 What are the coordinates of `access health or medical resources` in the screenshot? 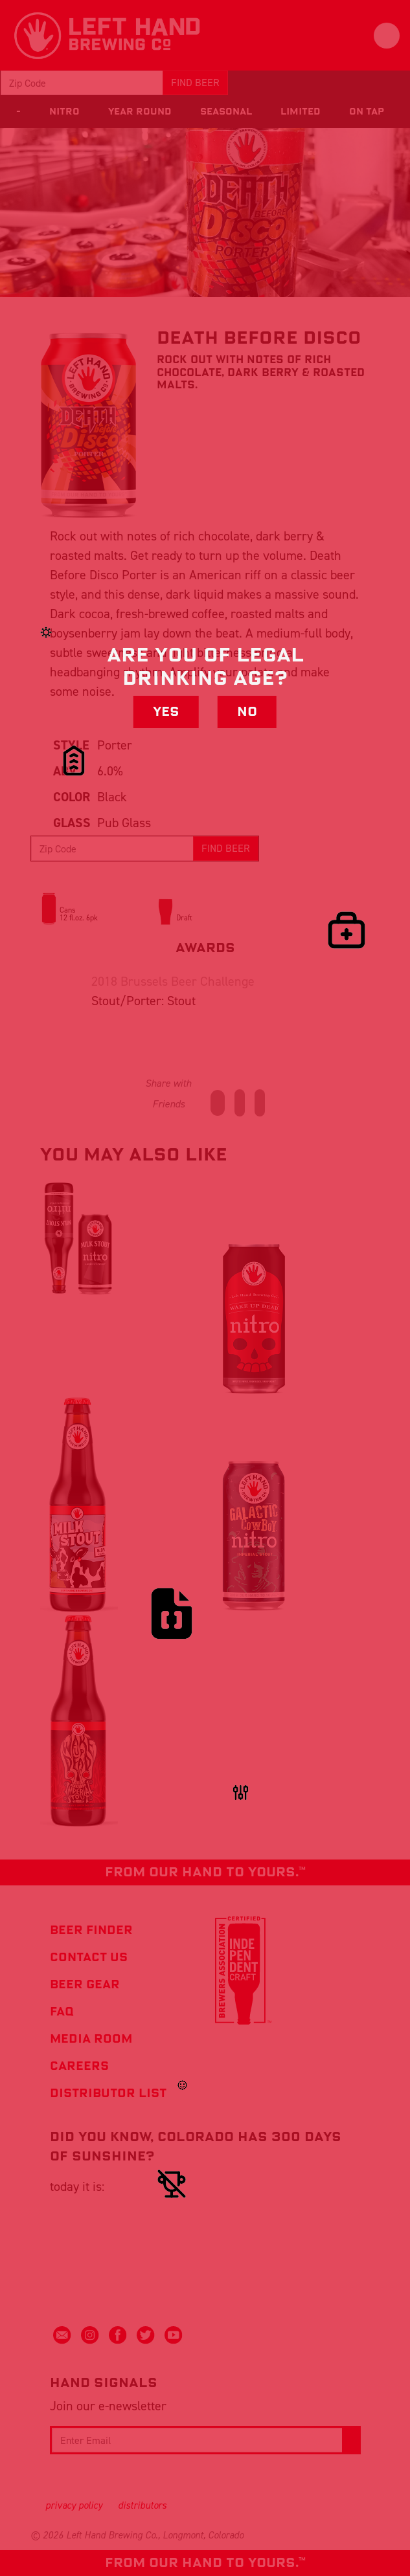 It's located at (347, 930).